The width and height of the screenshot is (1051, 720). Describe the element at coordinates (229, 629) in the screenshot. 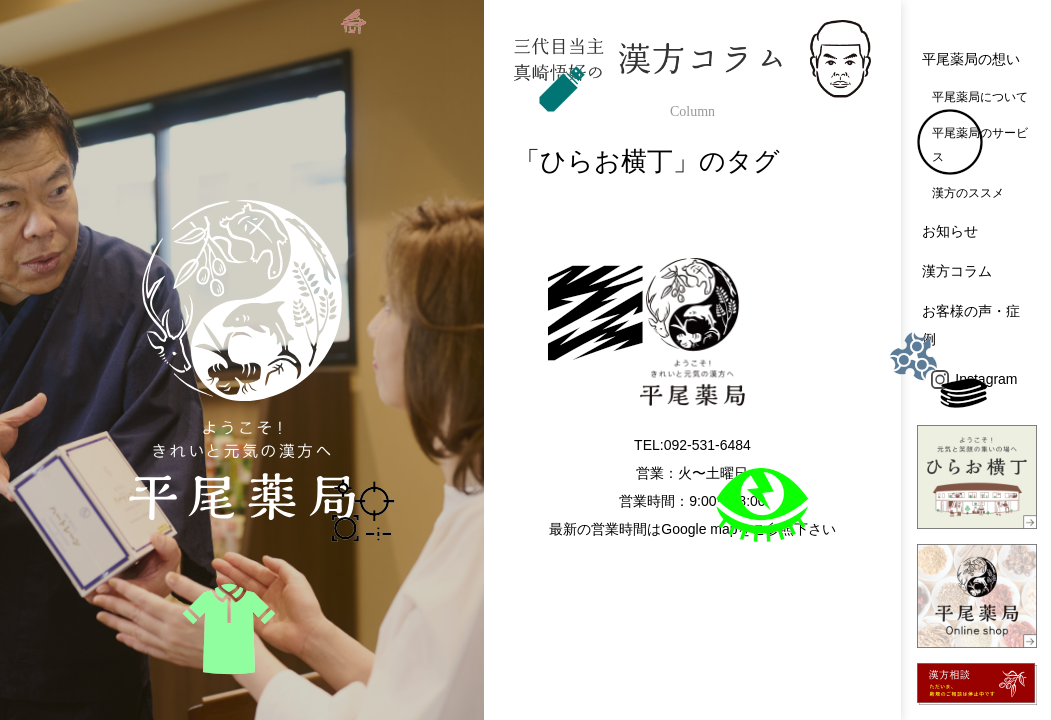

I see `browse clothing or apparel category` at that location.